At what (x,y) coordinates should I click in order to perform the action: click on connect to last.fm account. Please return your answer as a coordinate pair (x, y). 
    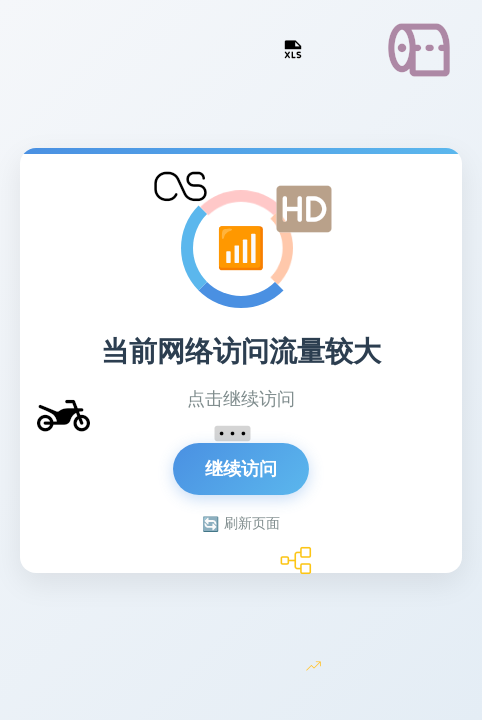
    Looking at the image, I should click on (180, 185).